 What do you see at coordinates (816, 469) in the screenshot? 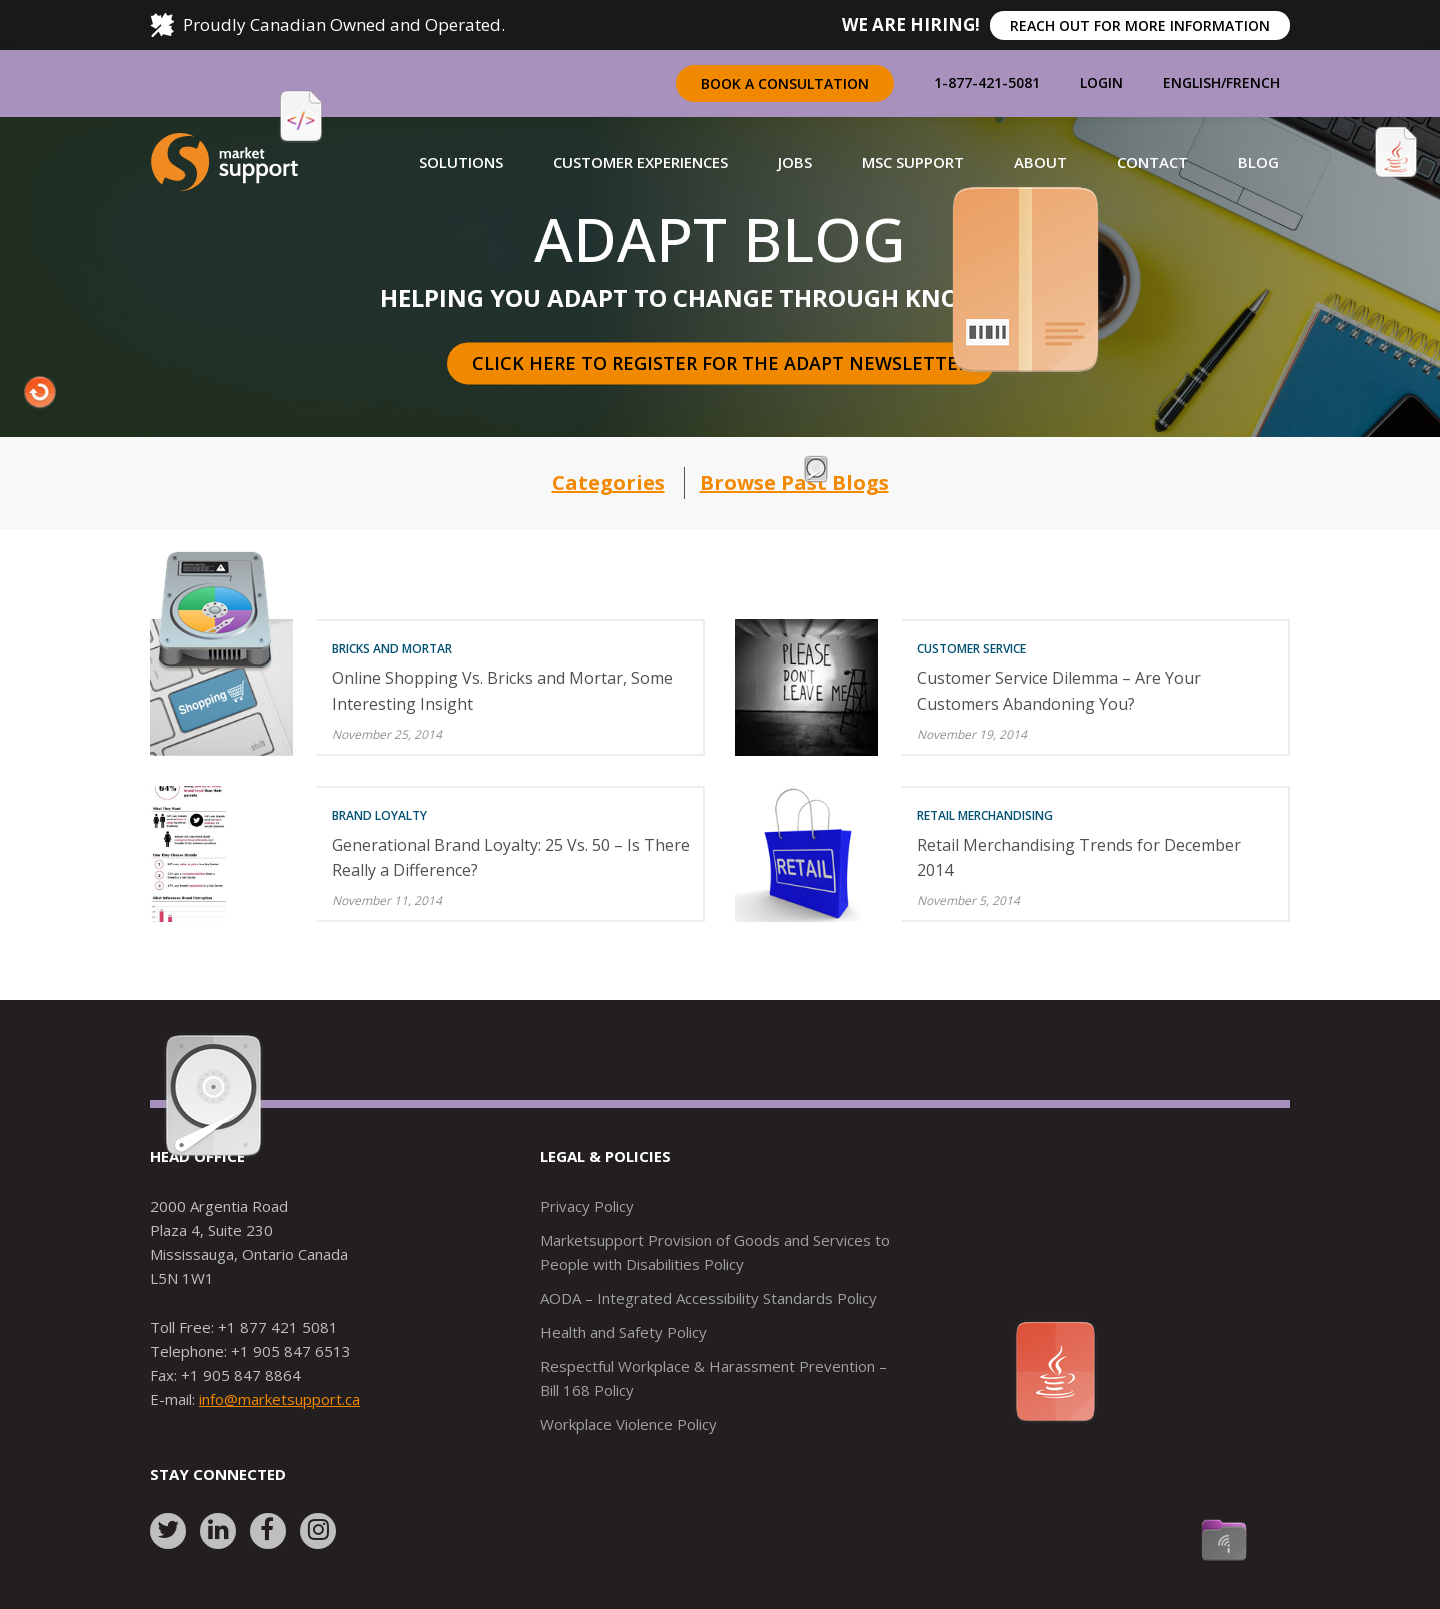
I see `open gnome disk utility application` at bounding box center [816, 469].